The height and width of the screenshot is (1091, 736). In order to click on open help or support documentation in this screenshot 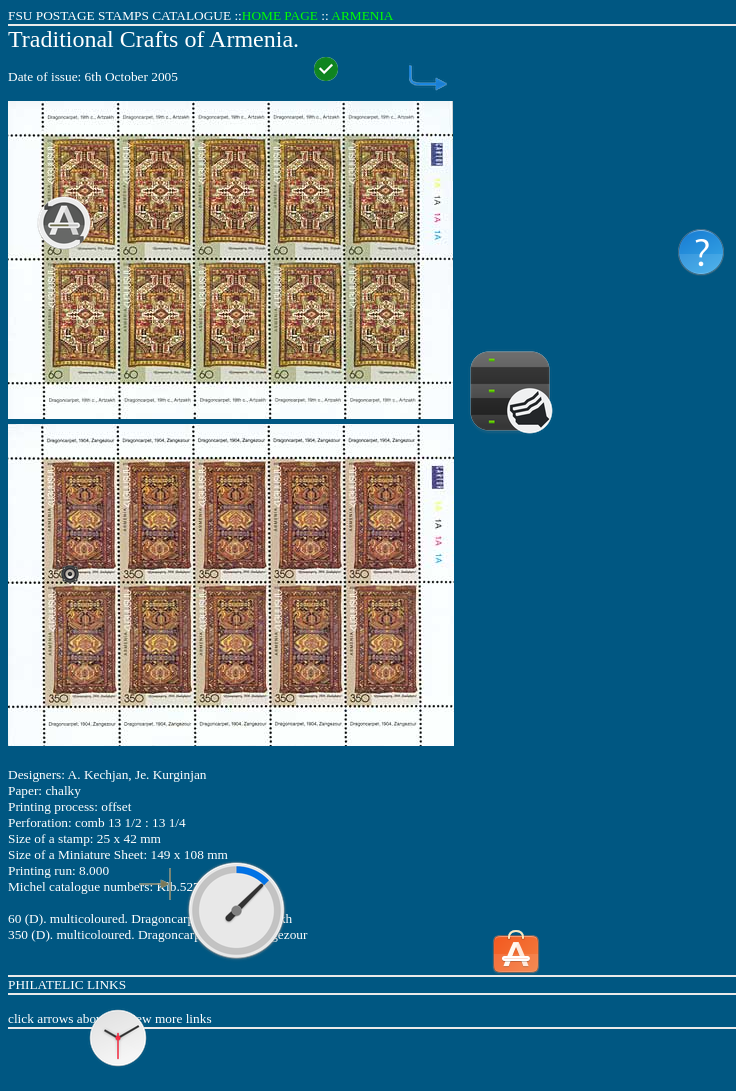, I will do `click(701, 252)`.